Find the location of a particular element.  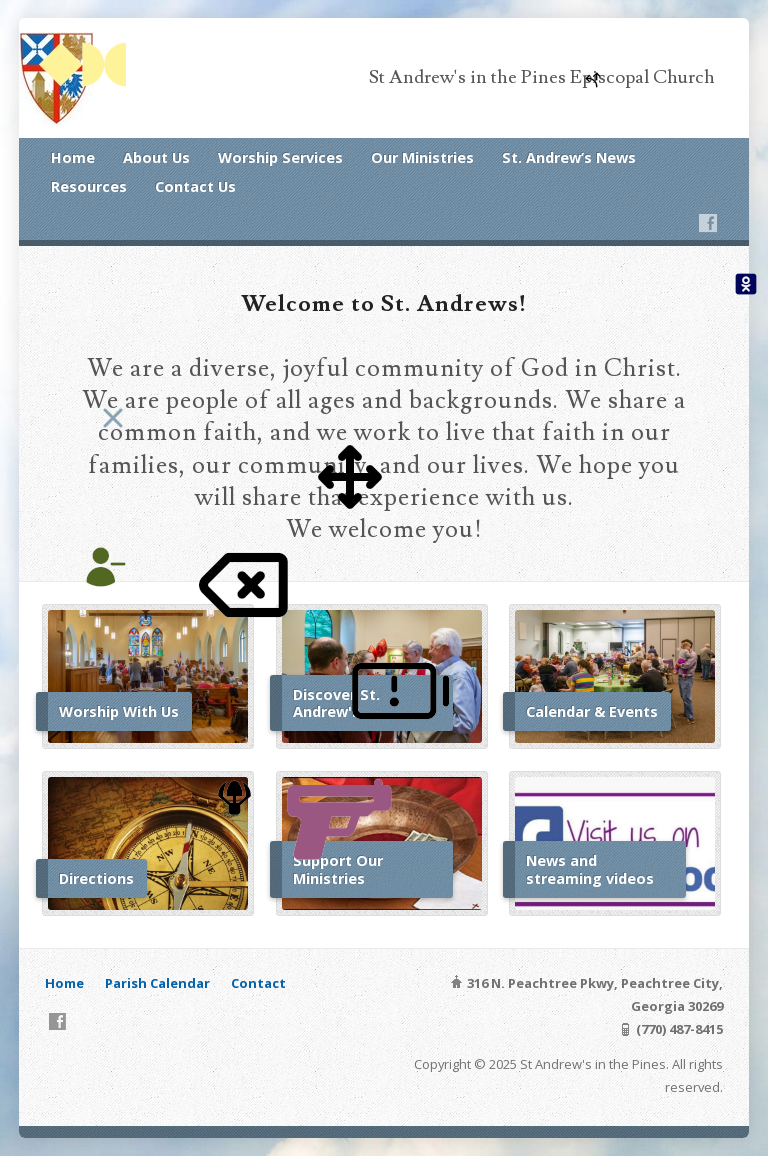

open Odnoklassniki app is located at coordinates (746, 284).